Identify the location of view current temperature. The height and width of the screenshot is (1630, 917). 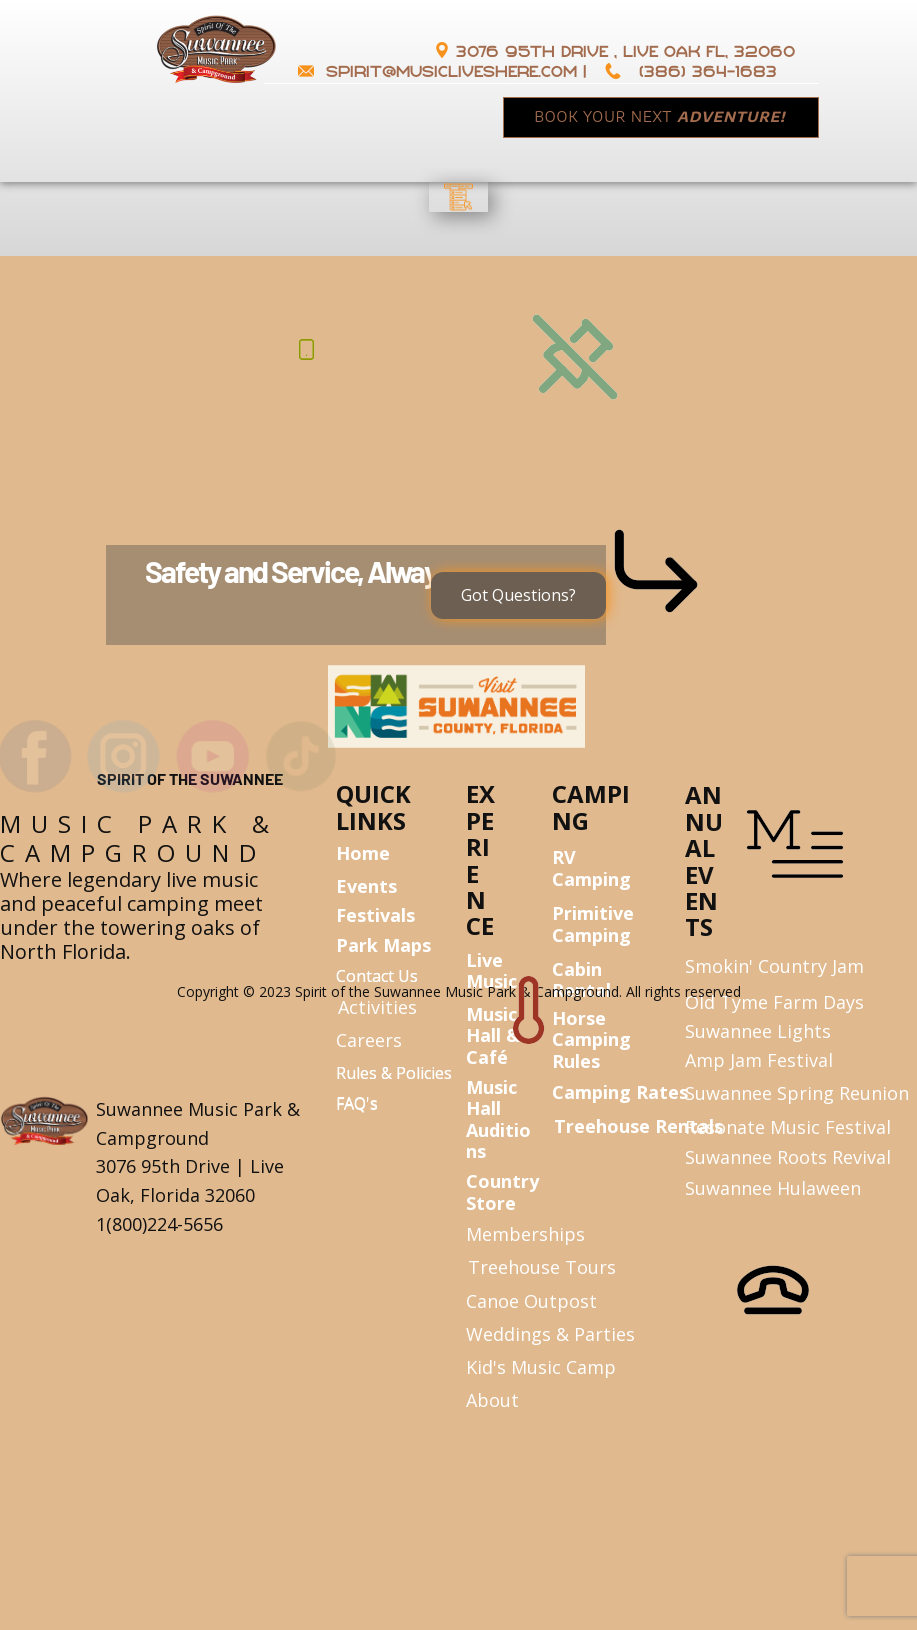
(530, 1010).